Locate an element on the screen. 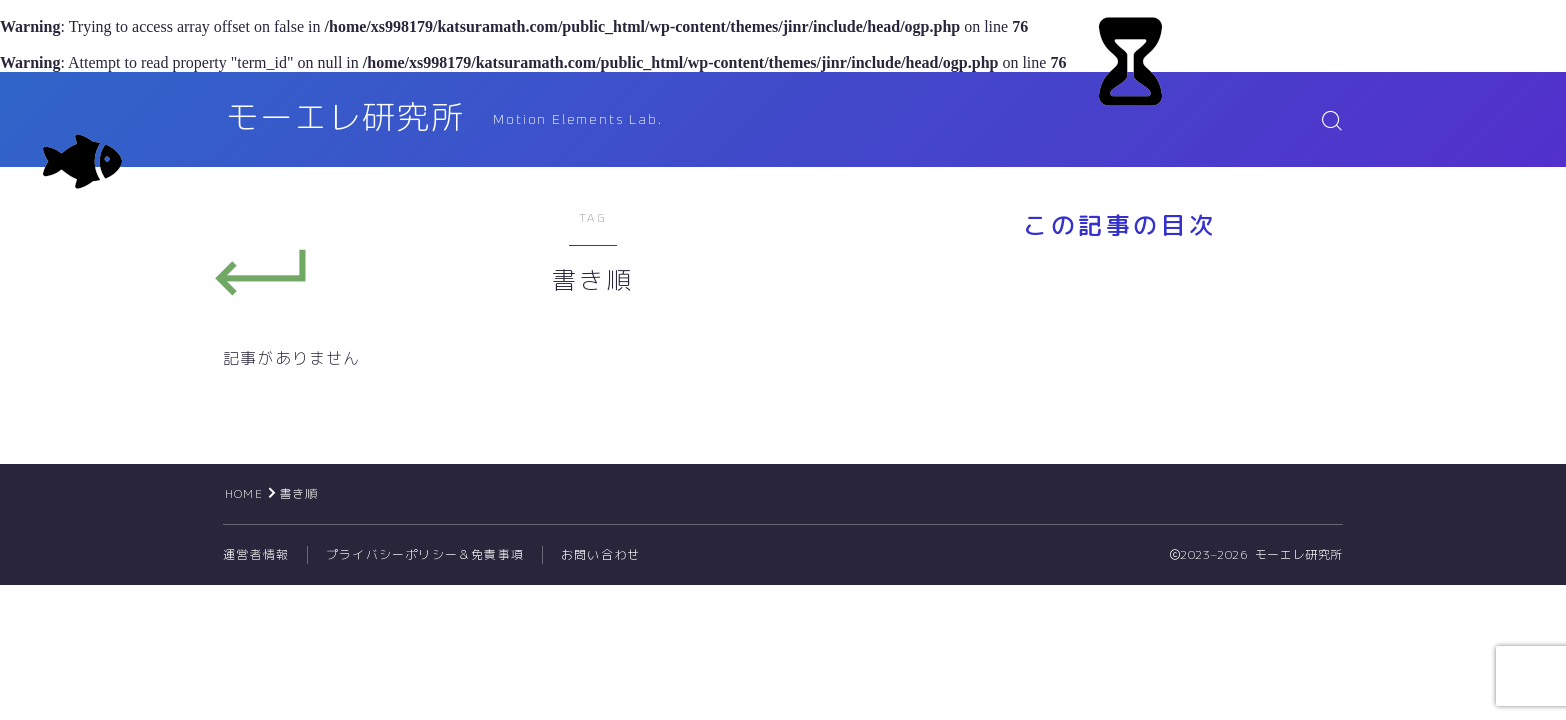 This screenshot has width=1566, height=720. access aquarium or fish-related features is located at coordinates (82, 161).